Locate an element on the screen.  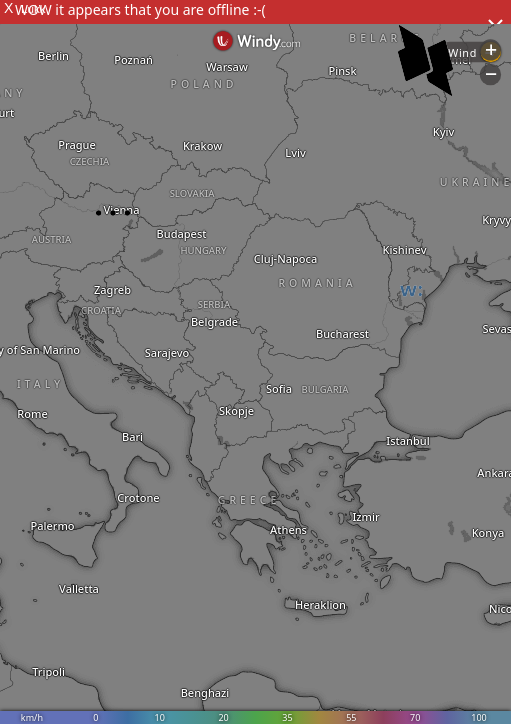
visit wellfound job board is located at coordinates (411, 291).